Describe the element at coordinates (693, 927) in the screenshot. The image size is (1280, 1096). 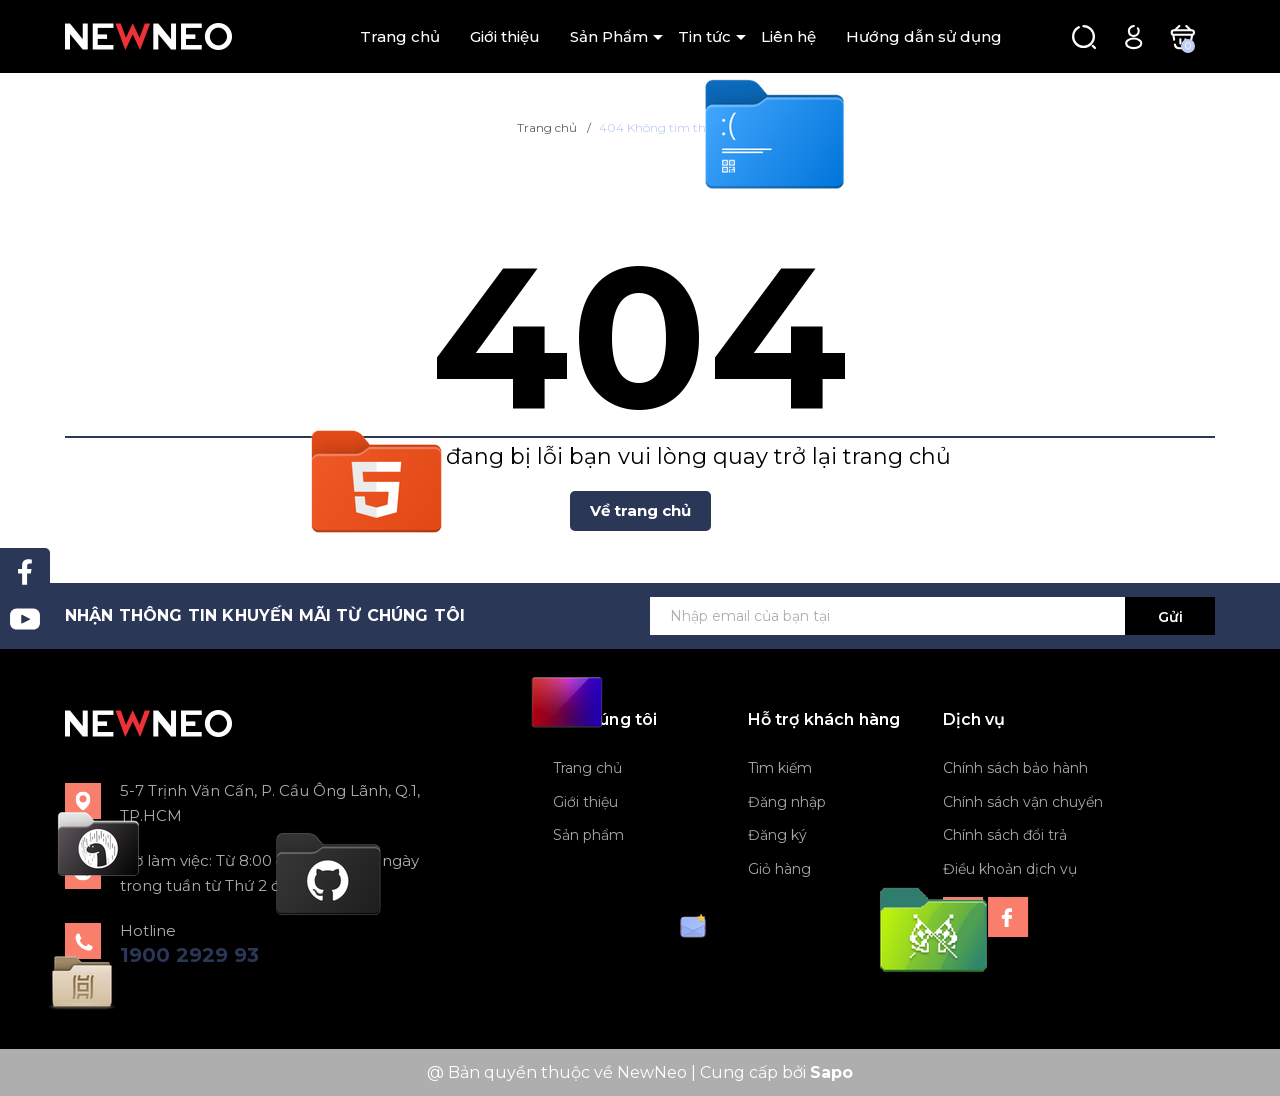
I see `indicates unread email messages` at that location.